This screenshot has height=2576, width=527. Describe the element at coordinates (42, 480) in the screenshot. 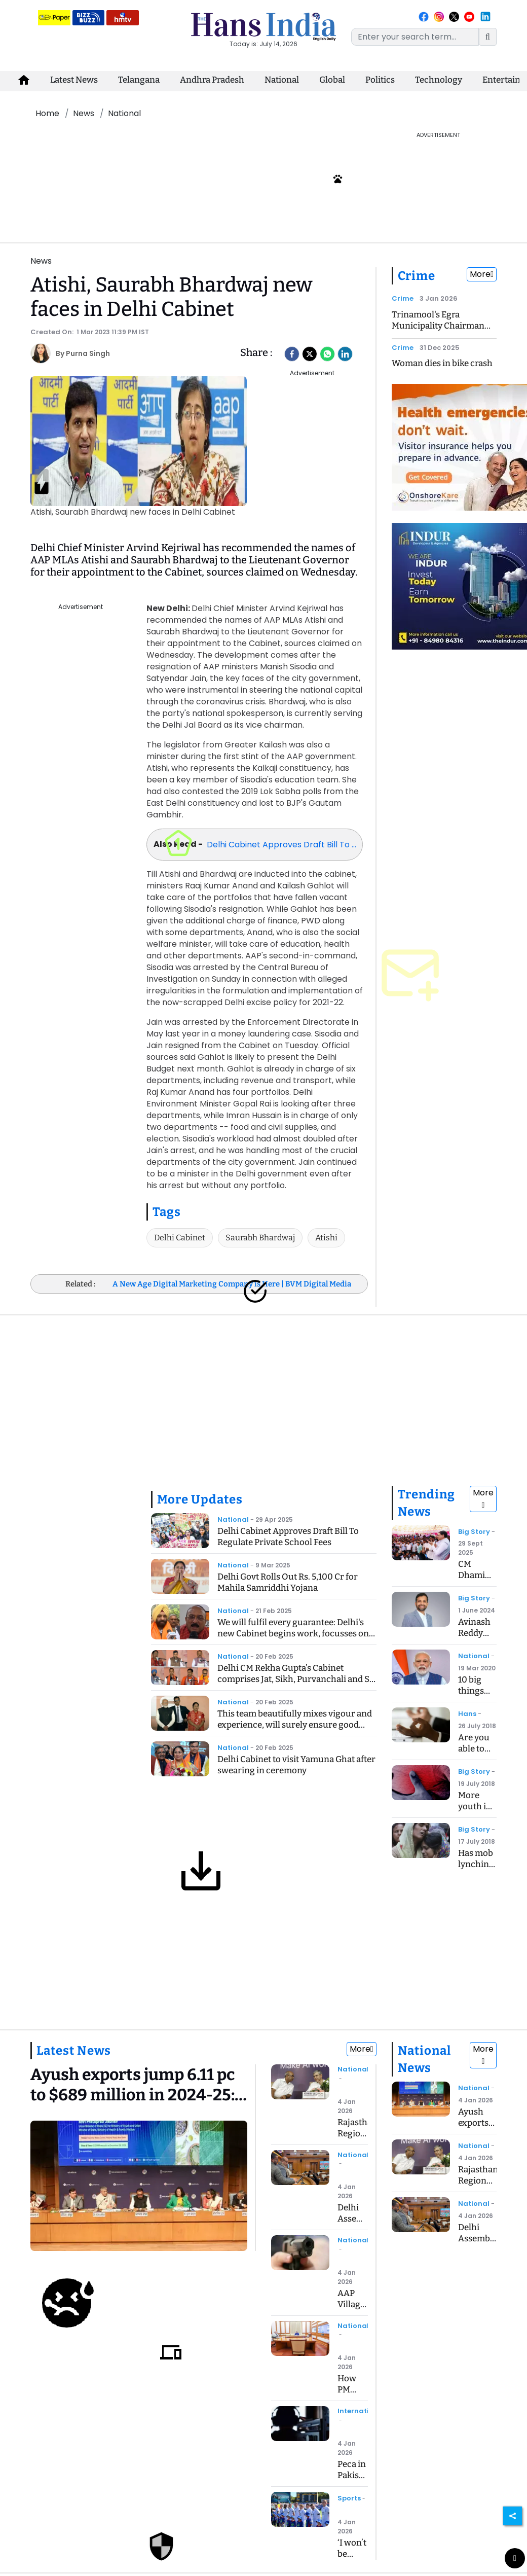

I see `indicates battery is charging at 50% capacity` at that location.